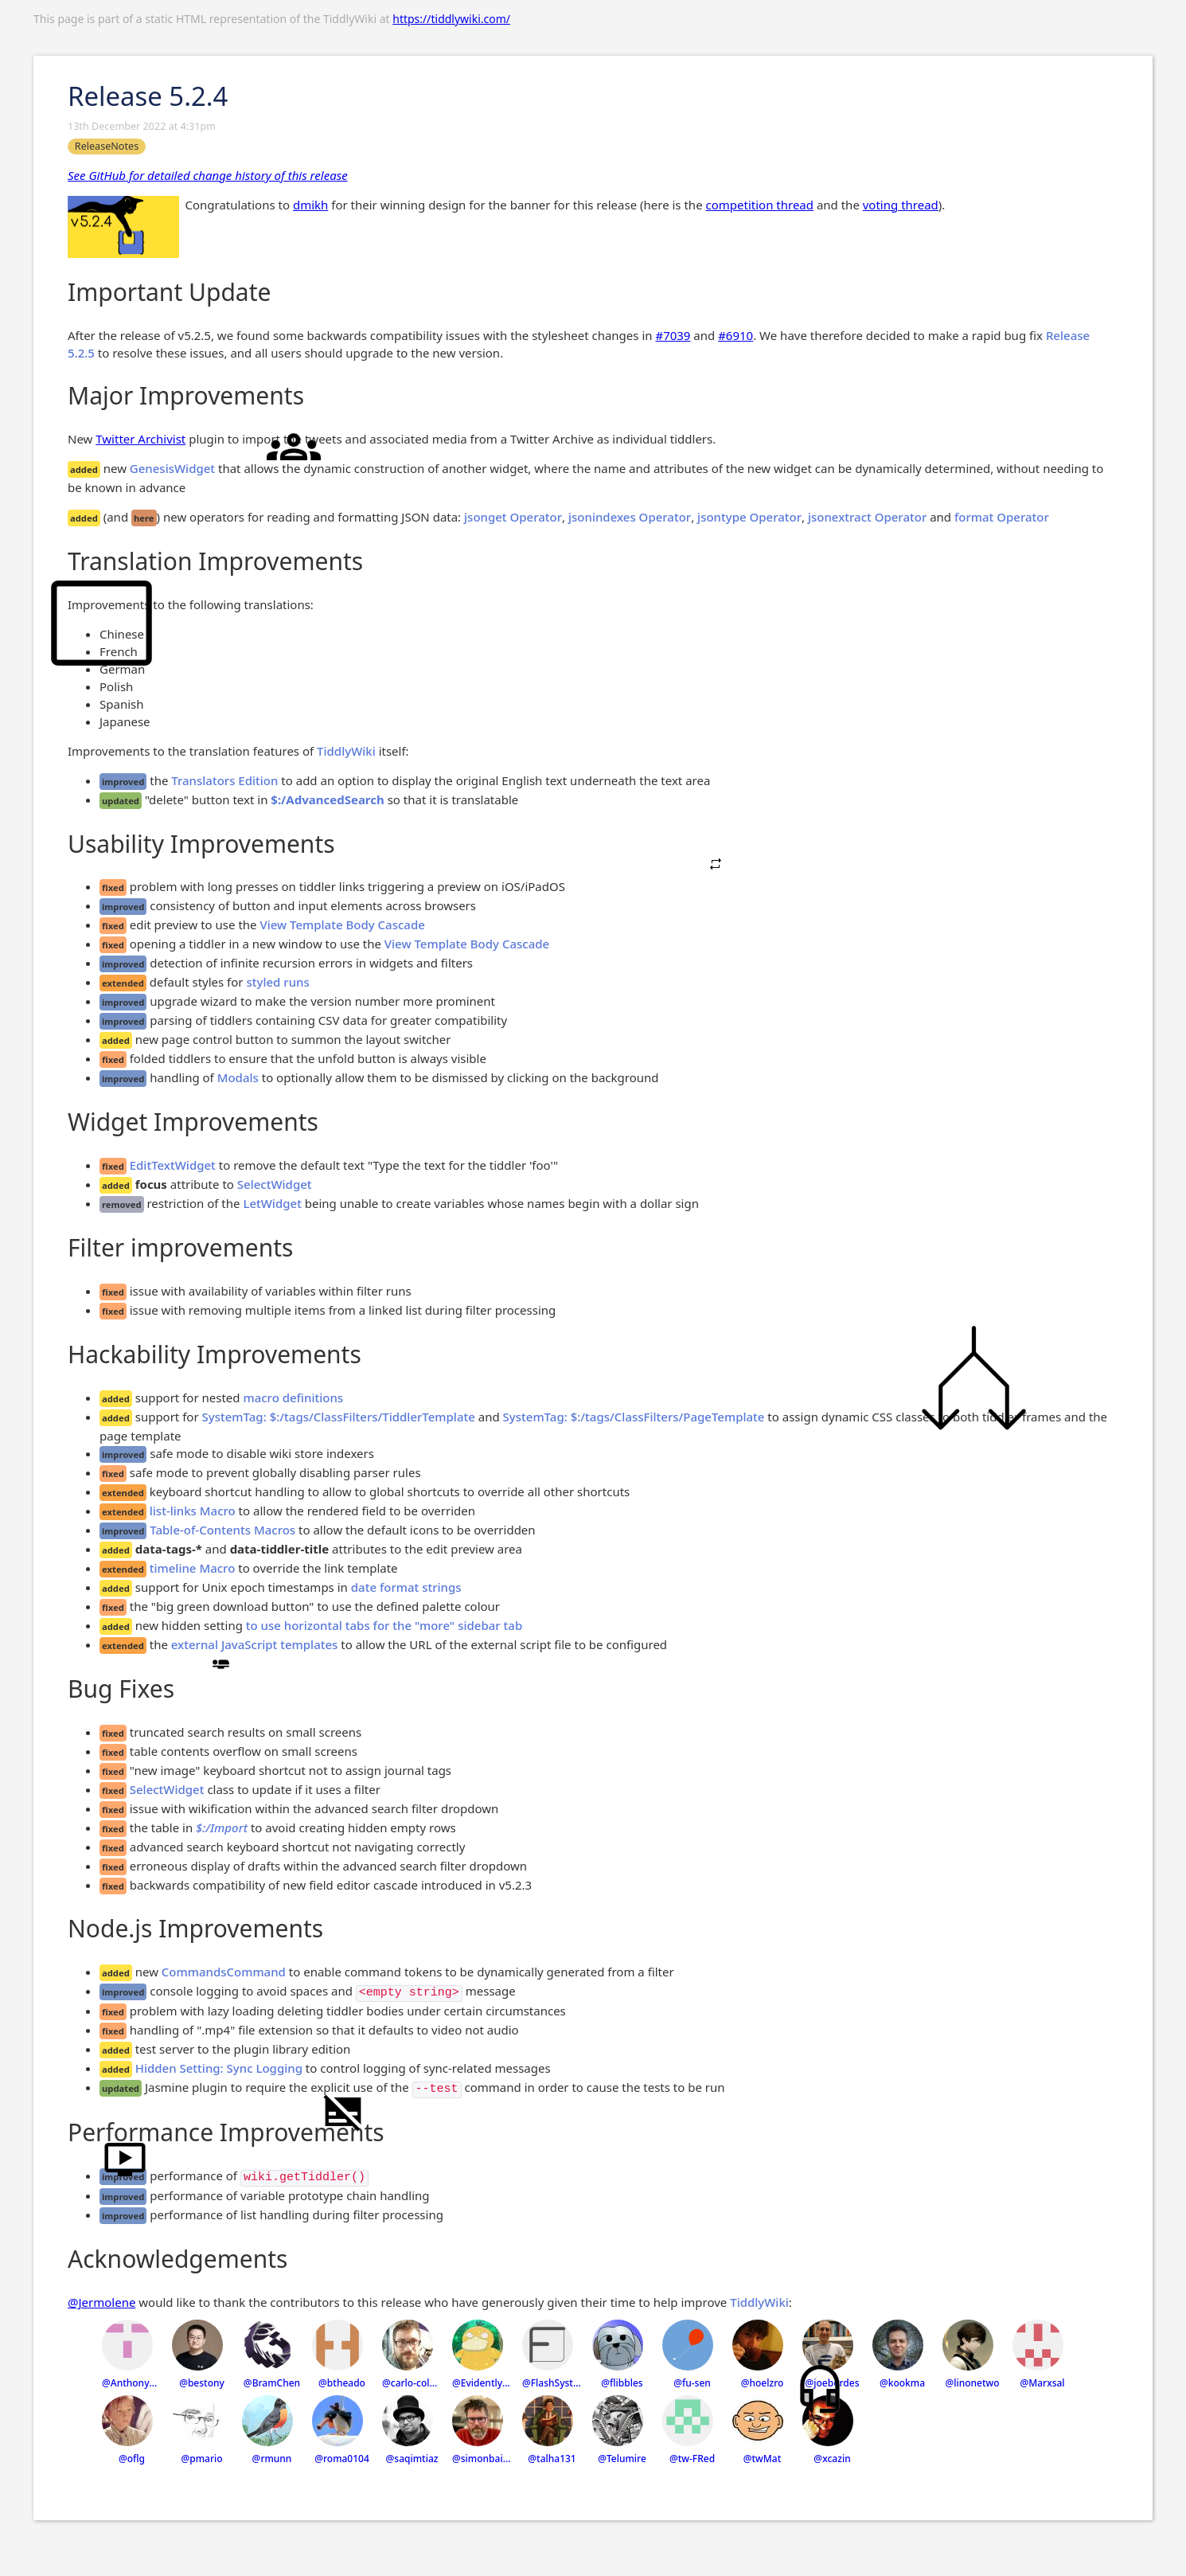 The height and width of the screenshot is (2576, 1186). Describe the element at coordinates (294, 447) in the screenshot. I see `view or manage groups` at that location.